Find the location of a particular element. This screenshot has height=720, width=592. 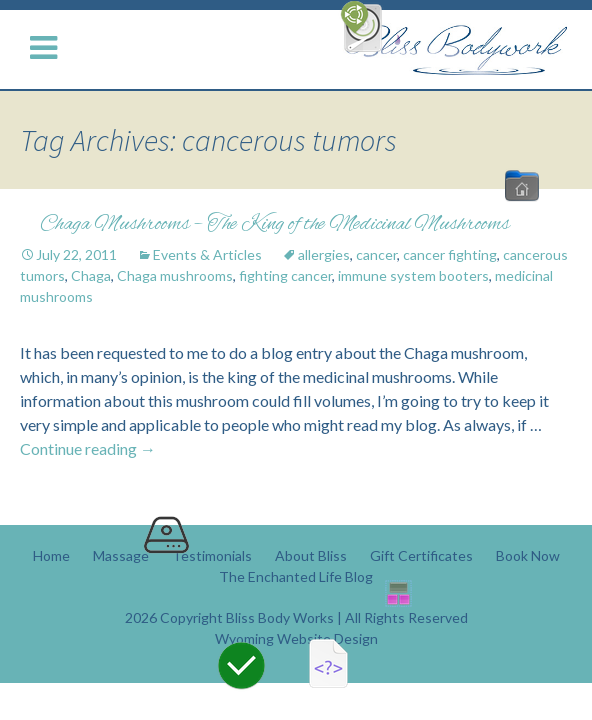

dropbox file is synced and up to date is located at coordinates (241, 665).